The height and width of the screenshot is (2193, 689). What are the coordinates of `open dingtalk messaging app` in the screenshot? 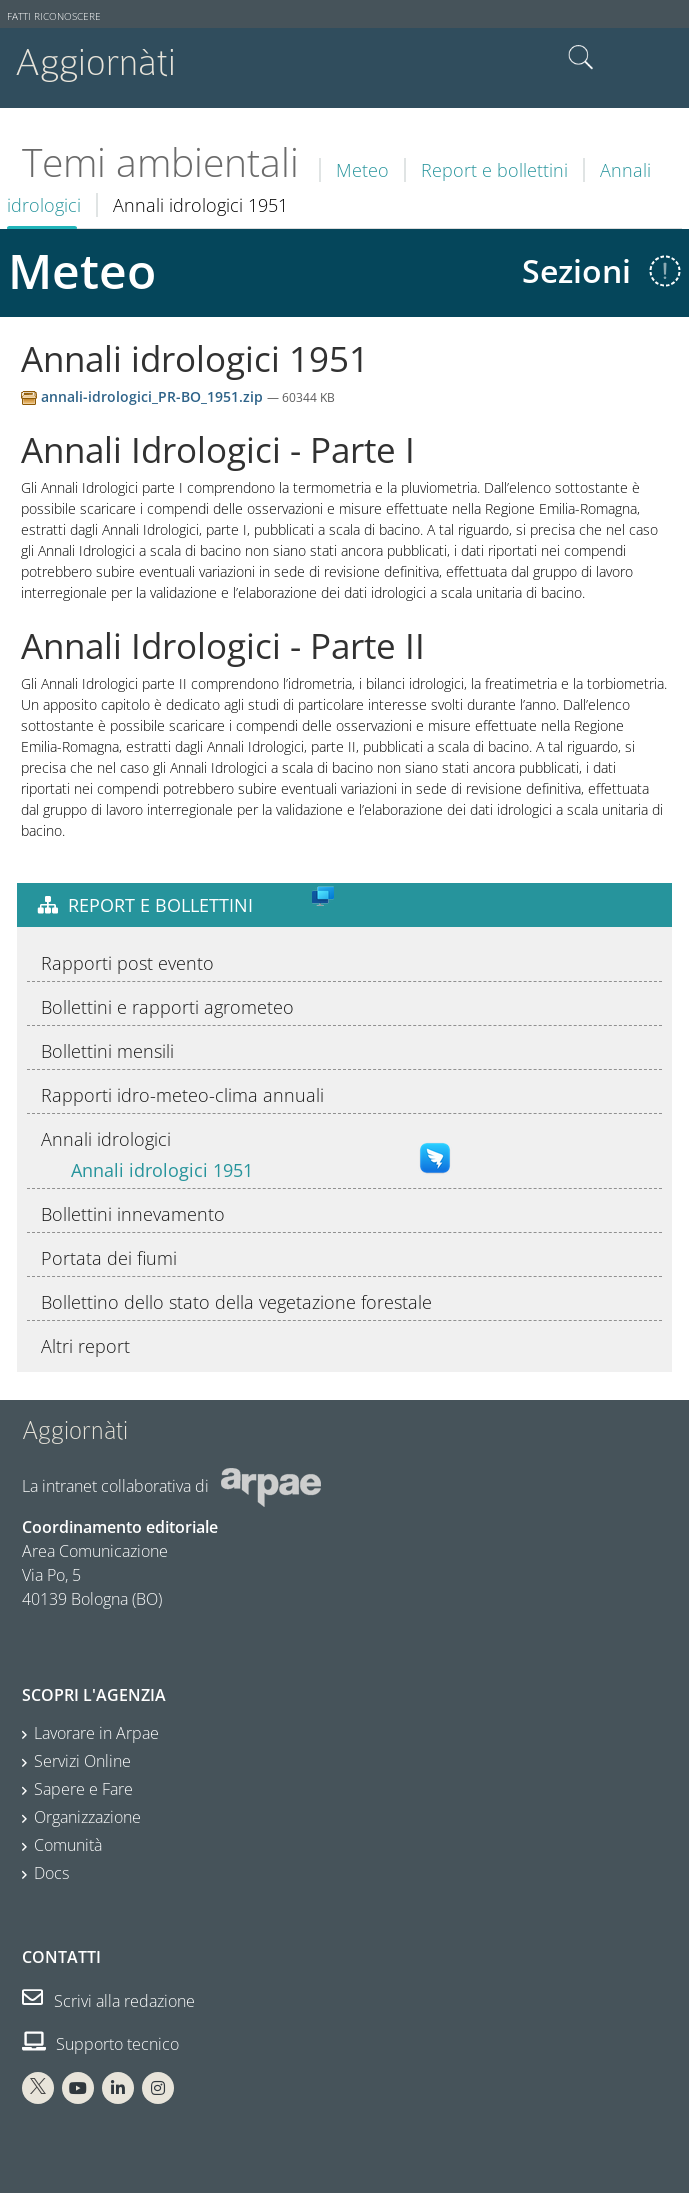 It's located at (435, 1158).